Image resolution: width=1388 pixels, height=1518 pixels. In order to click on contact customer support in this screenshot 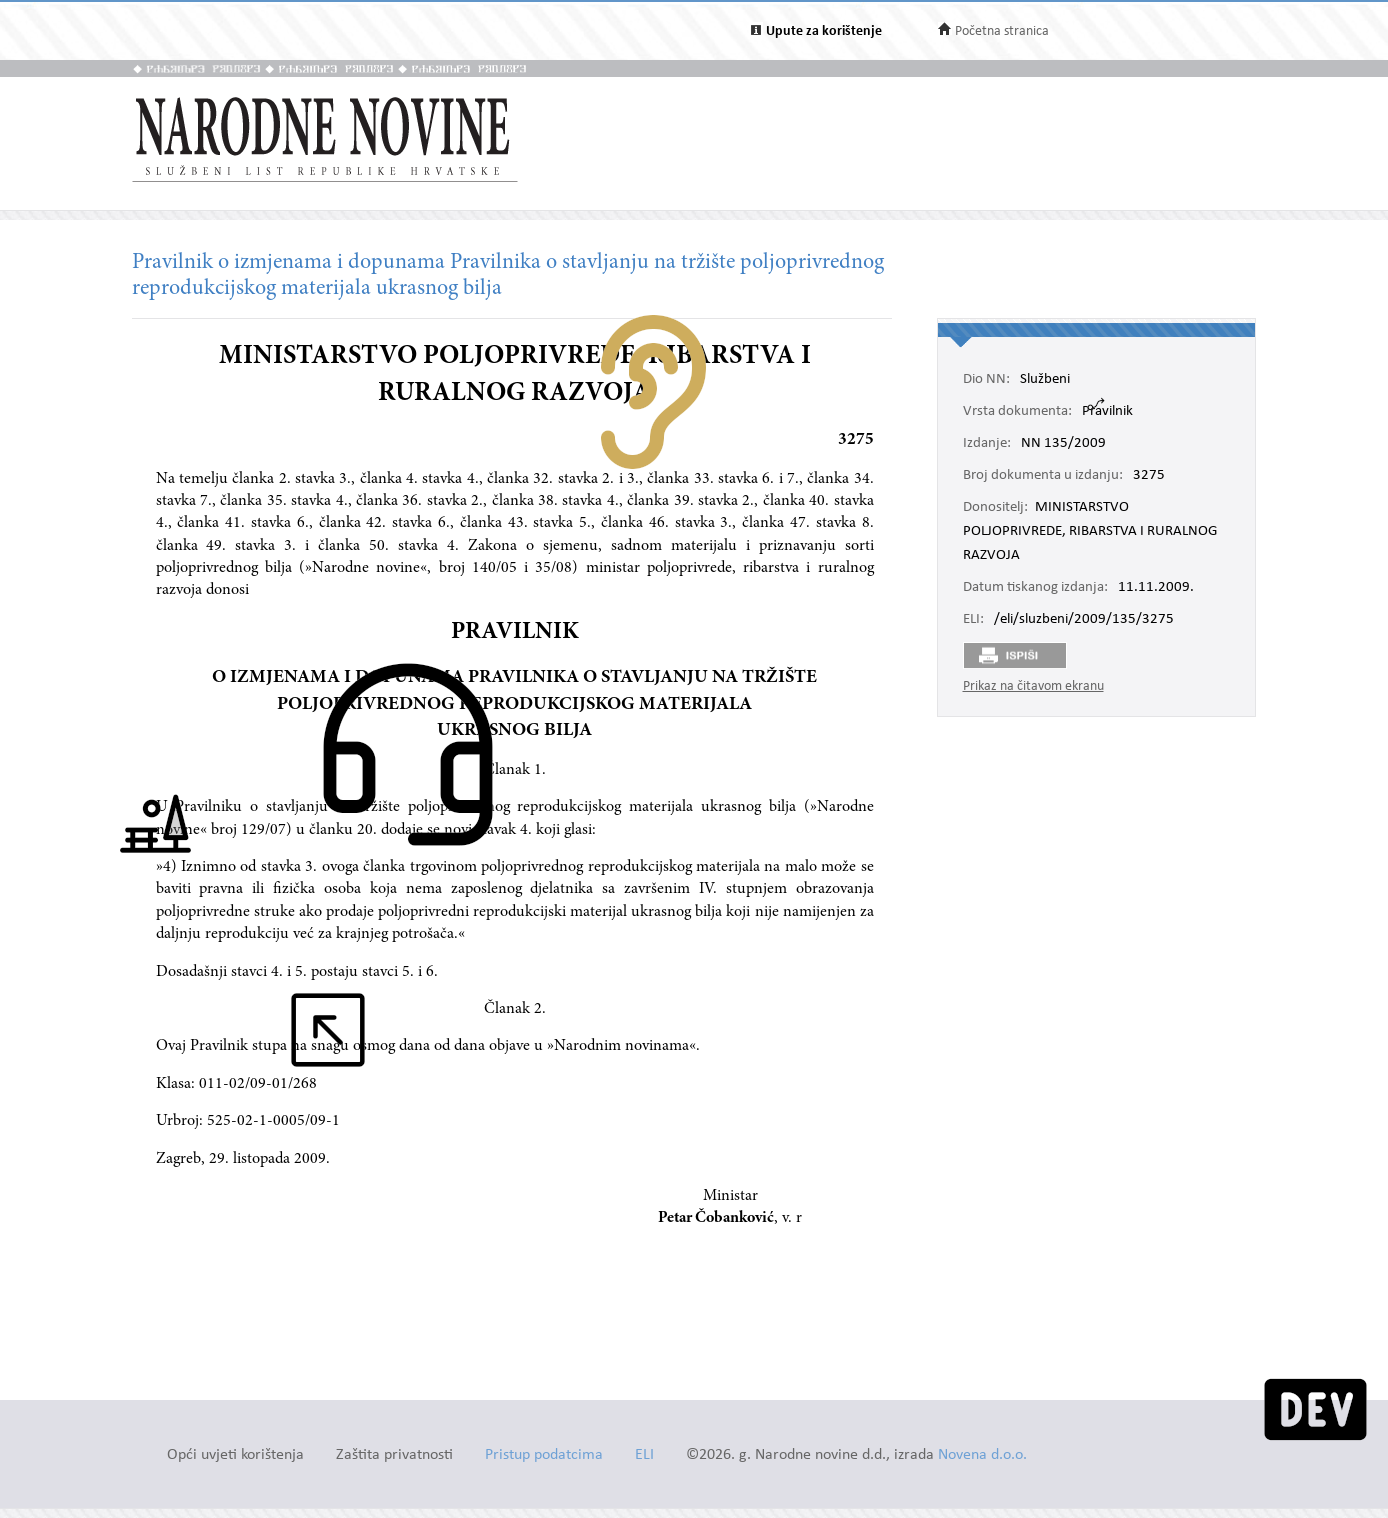, I will do `click(408, 748)`.